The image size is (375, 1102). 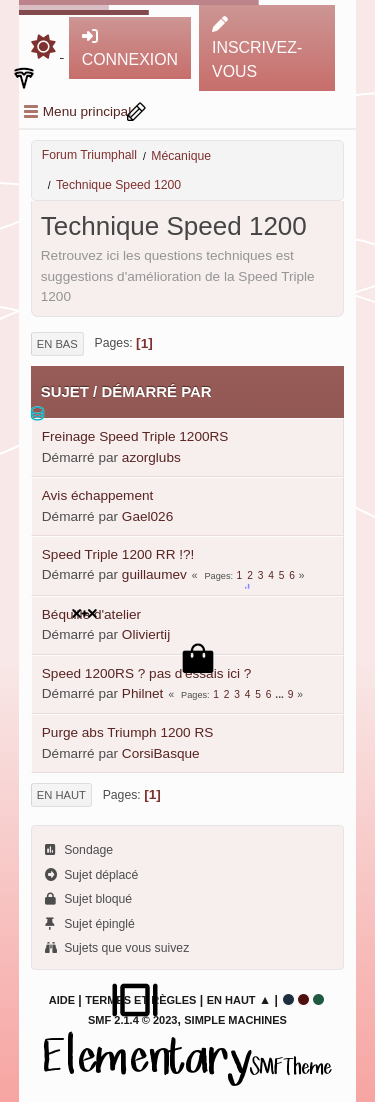 I want to click on mathematical expression or formula input, so click(x=84, y=613).